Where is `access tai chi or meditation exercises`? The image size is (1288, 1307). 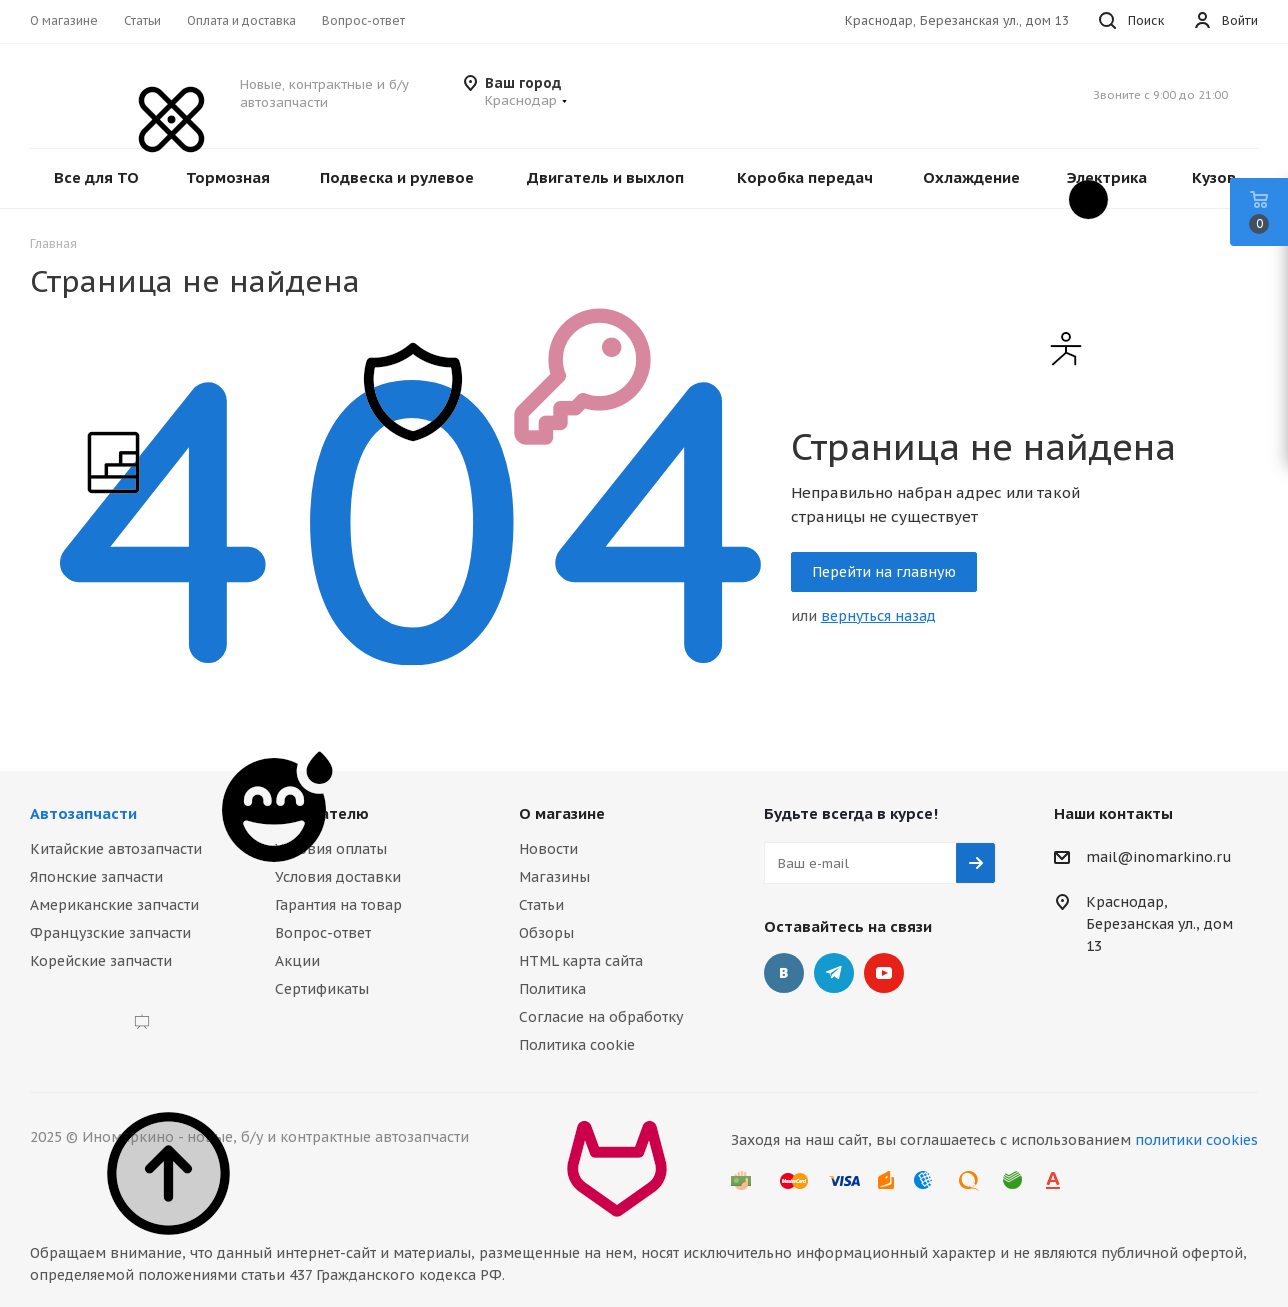 access tai chi or meditation exercises is located at coordinates (1066, 350).